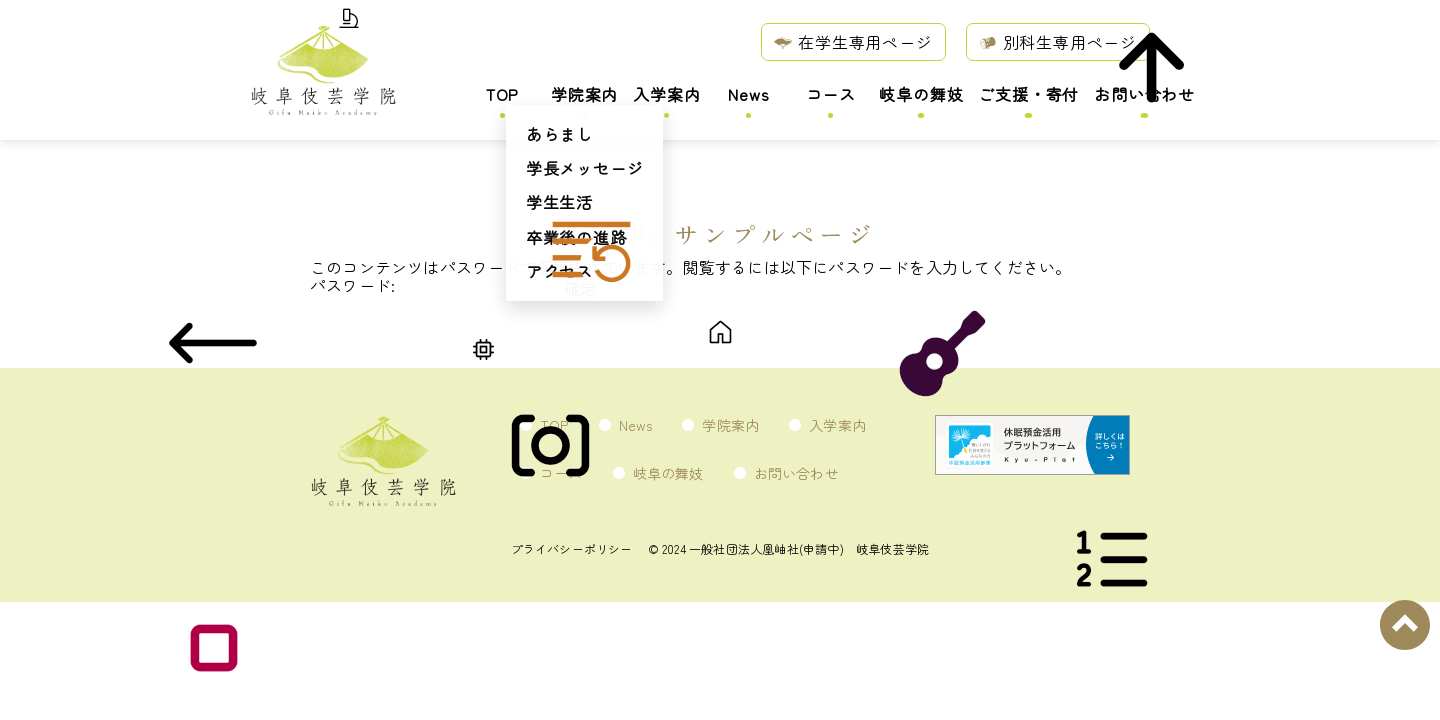  I want to click on create a numbered list, so click(1114, 558).